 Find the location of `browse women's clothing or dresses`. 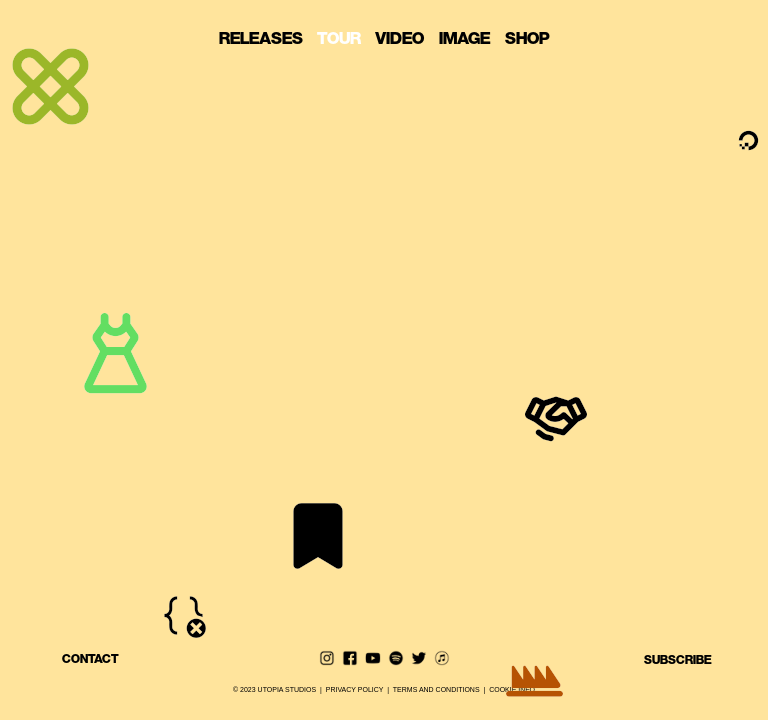

browse women's clothing or dresses is located at coordinates (115, 356).